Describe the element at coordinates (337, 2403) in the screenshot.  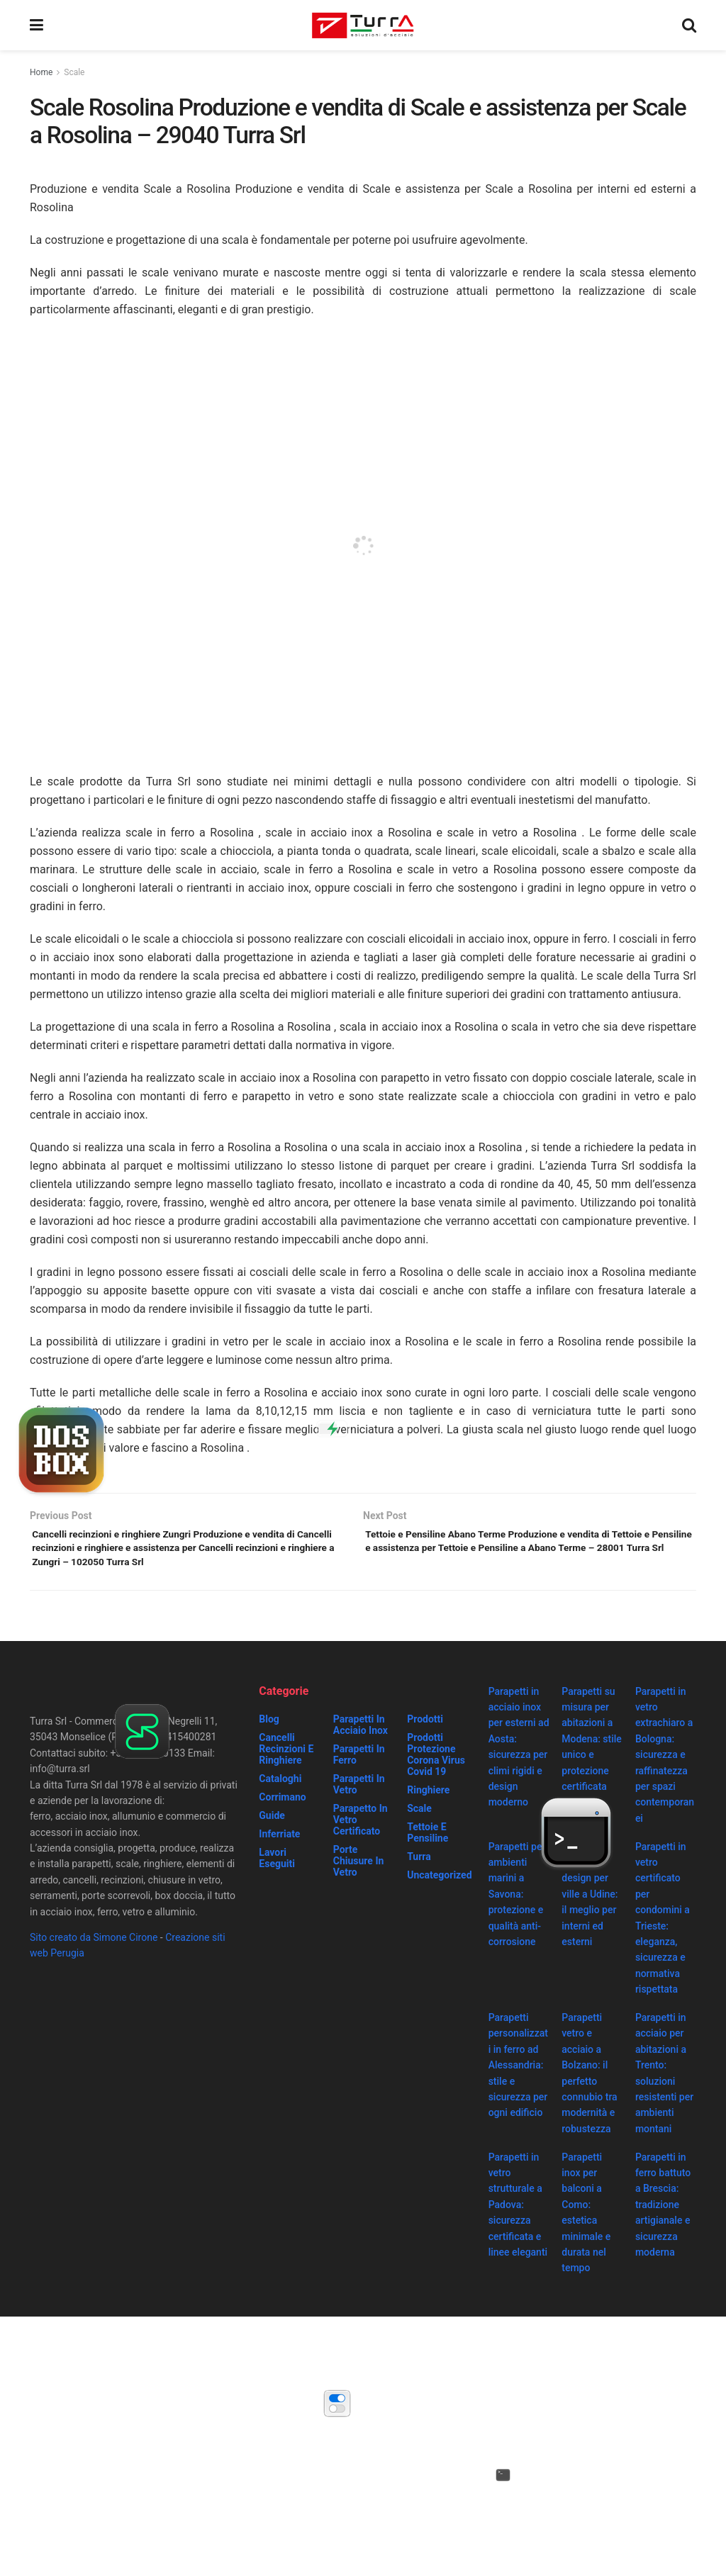
I see `open gnome tweaks application` at that location.